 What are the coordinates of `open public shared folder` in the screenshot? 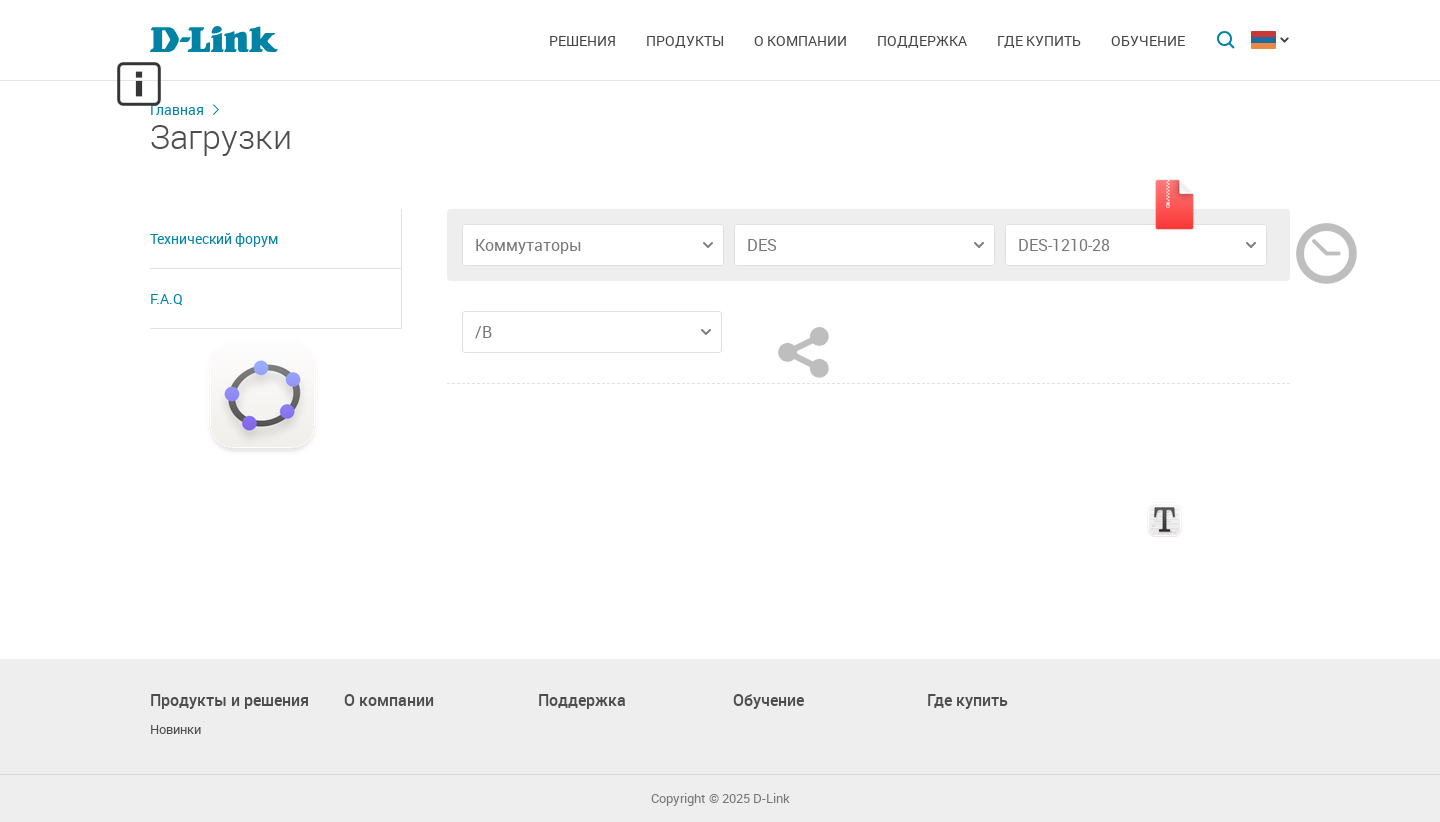 It's located at (803, 352).